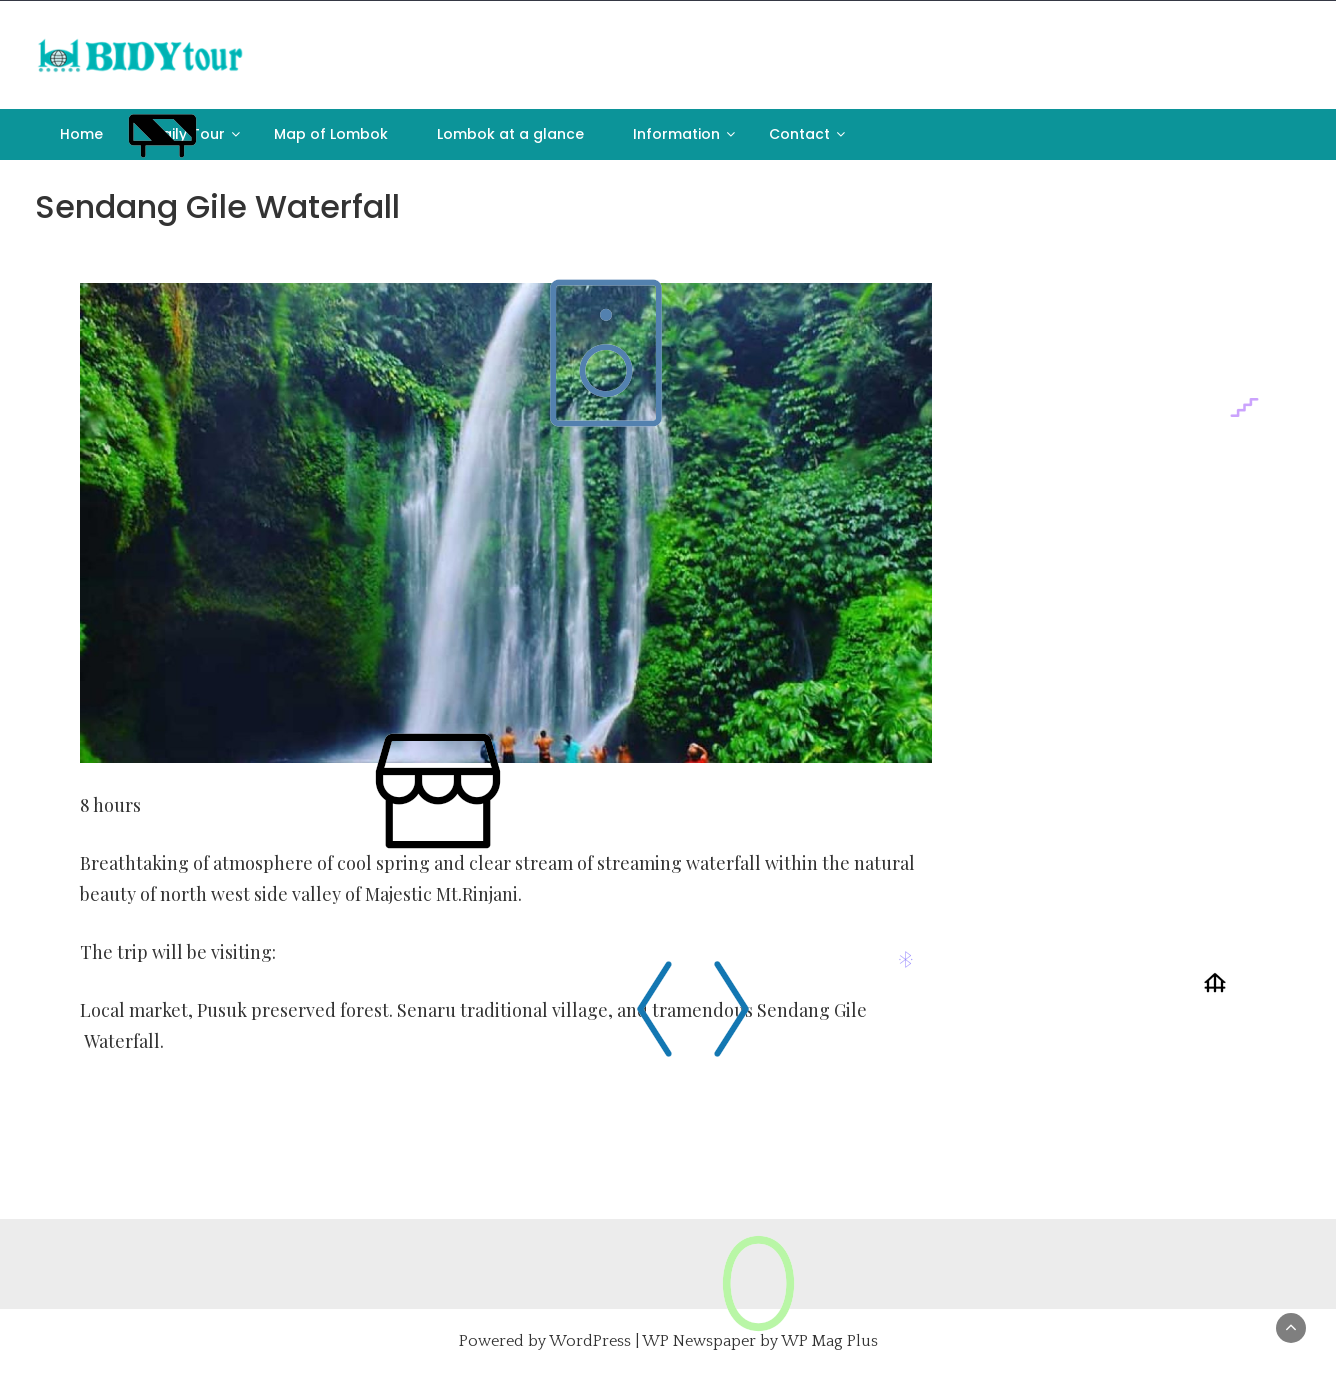  What do you see at coordinates (1215, 983) in the screenshot?
I see `view property foundation details` at bounding box center [1215, 983].